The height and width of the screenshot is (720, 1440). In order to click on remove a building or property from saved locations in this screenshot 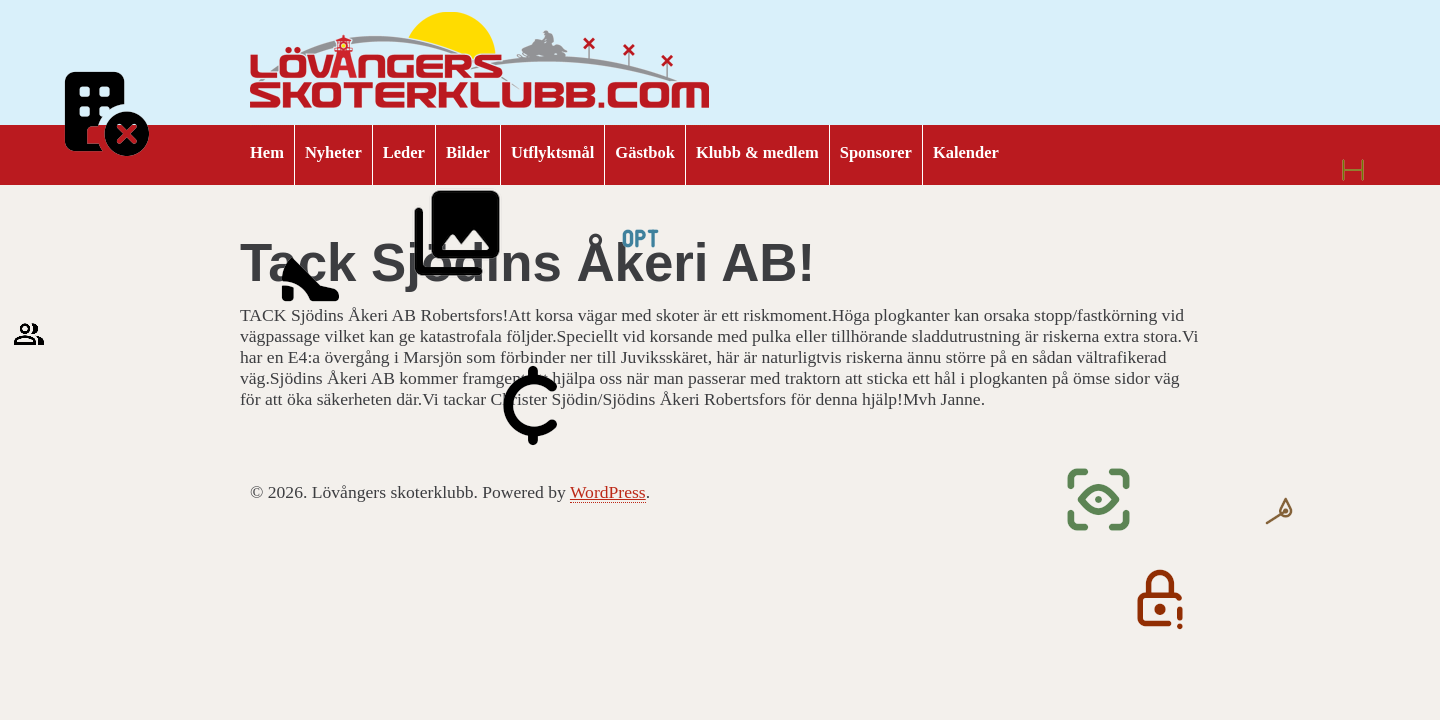, I will do `click(104, 111)`.